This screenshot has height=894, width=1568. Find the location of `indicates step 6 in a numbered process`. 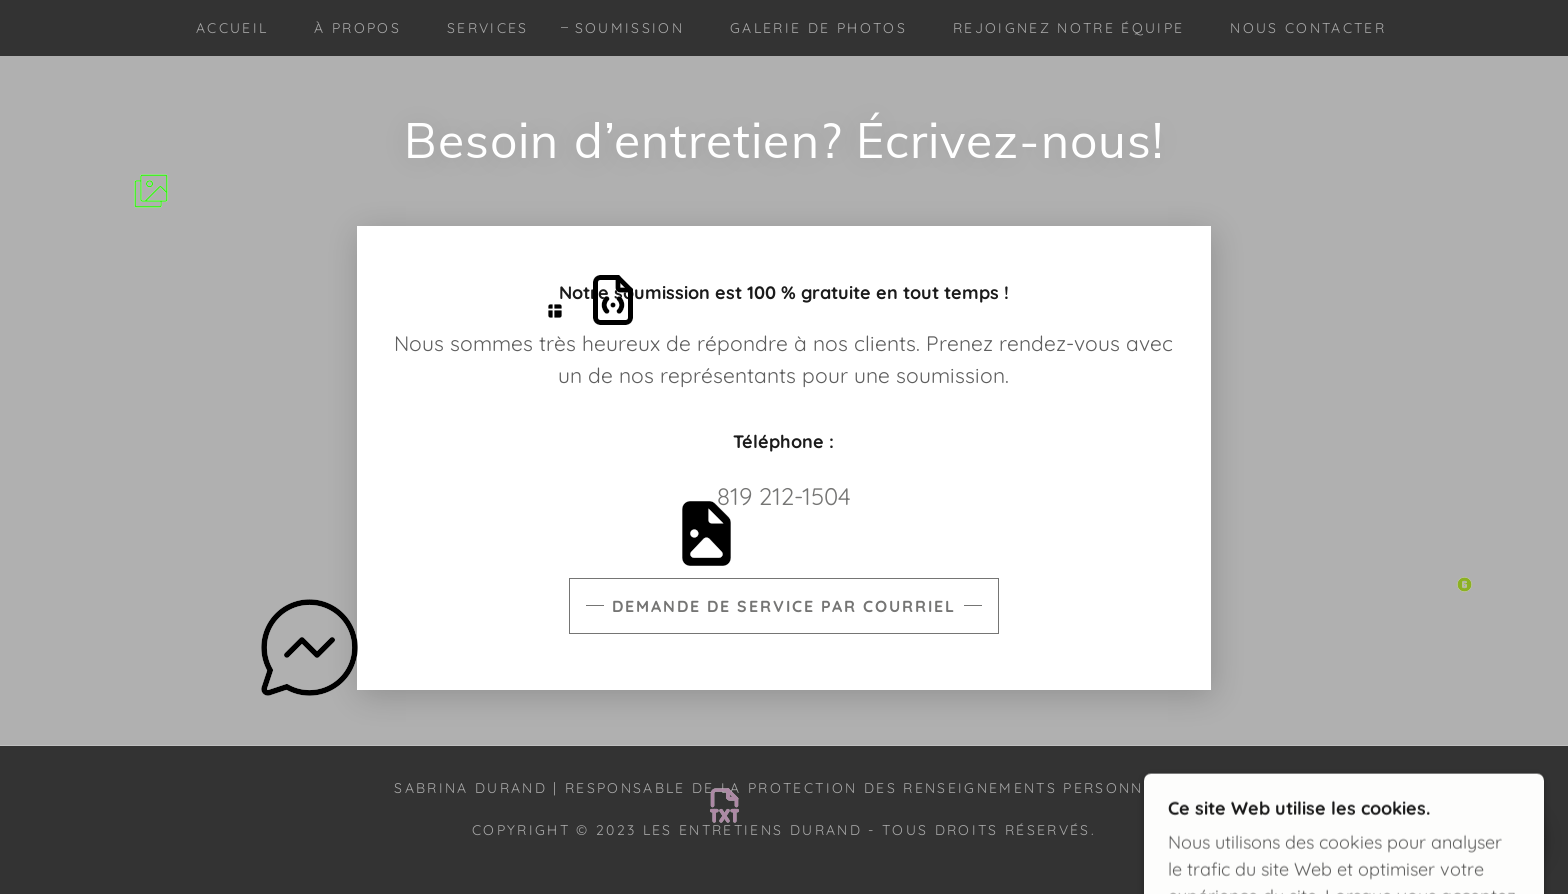

indicates step 6 in a numbered process is located at coordinates (1464, 584).